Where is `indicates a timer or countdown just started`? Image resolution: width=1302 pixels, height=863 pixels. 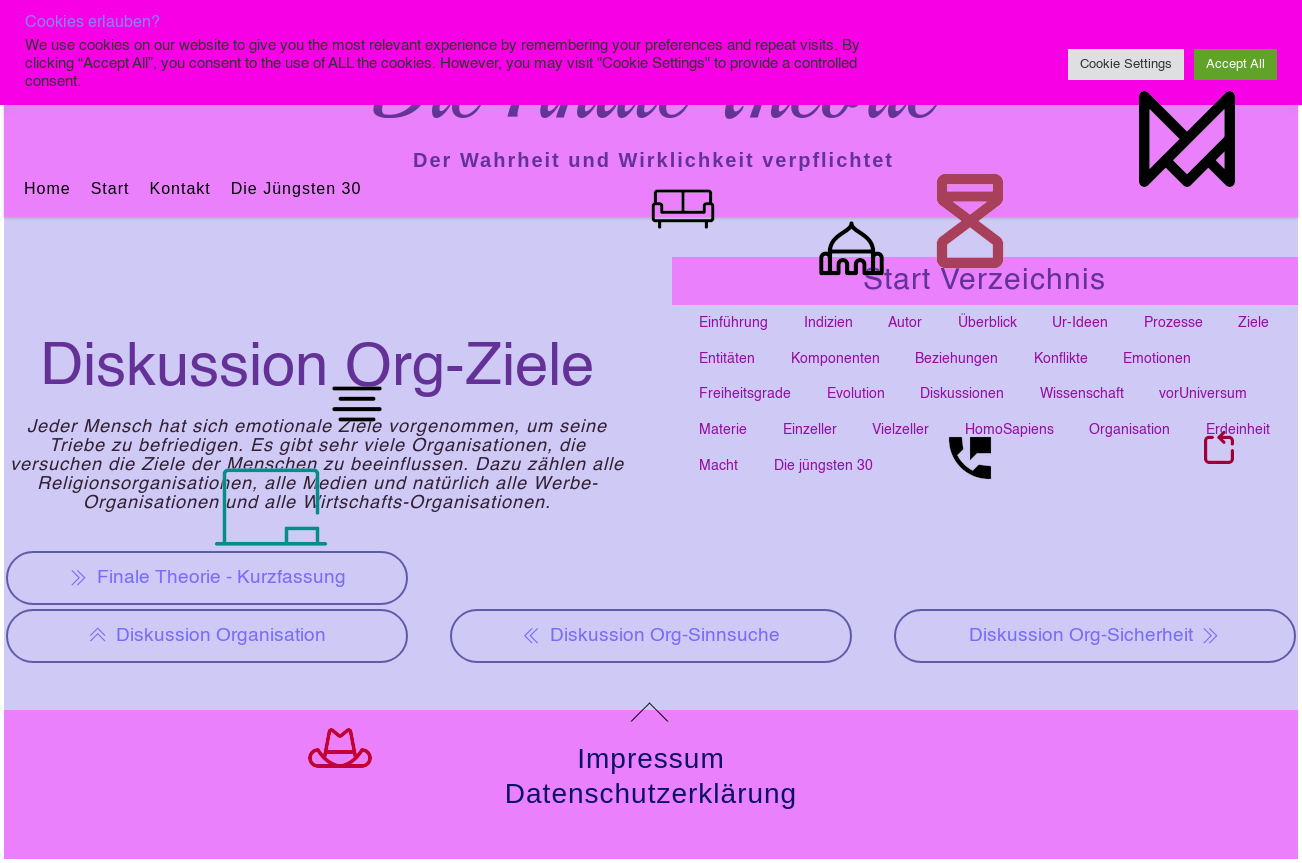
indicates a timer or countdown just started is located at coordinates (970, 221).